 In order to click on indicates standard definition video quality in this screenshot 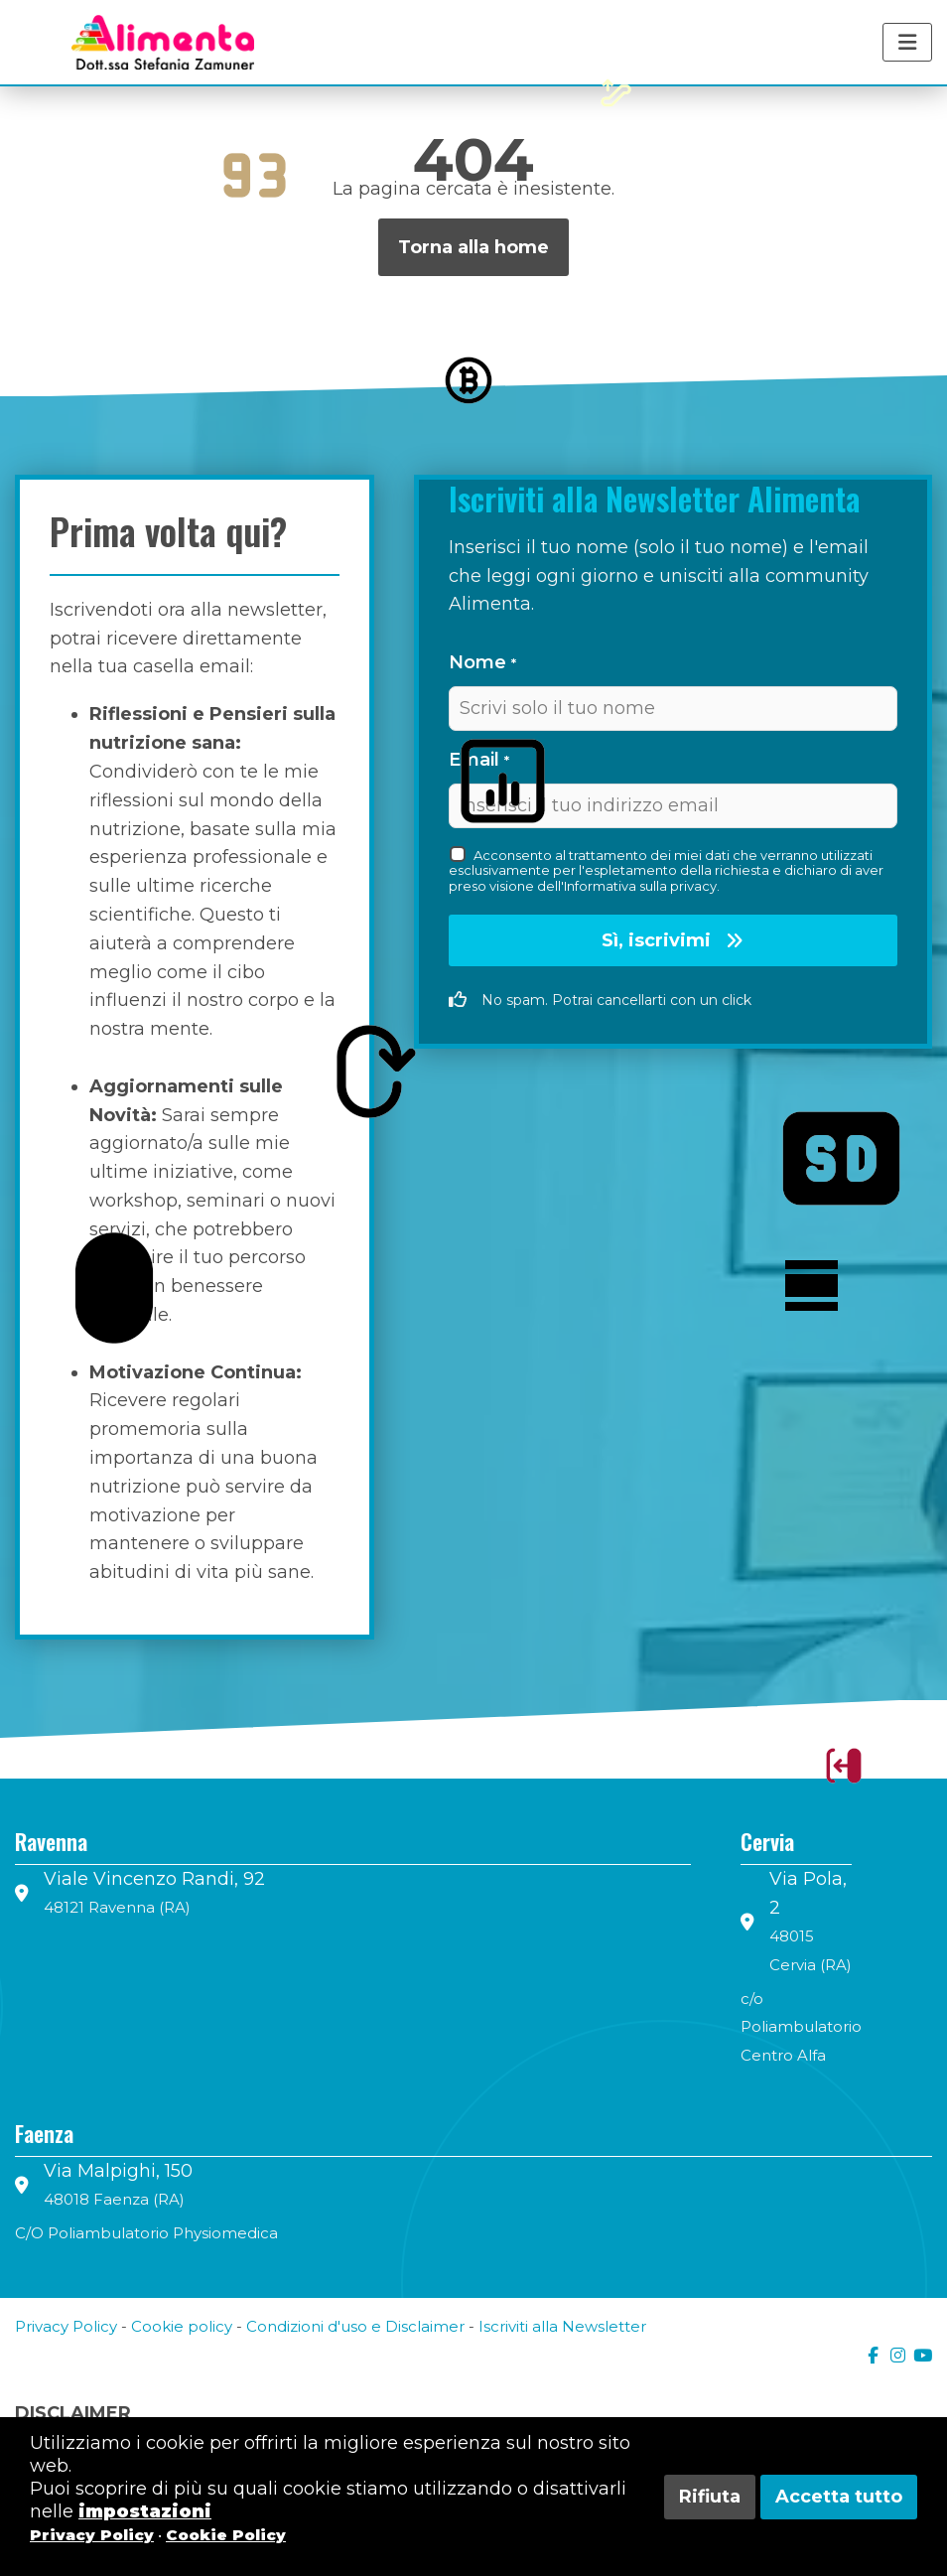, I will do `click(841, 1158)`.